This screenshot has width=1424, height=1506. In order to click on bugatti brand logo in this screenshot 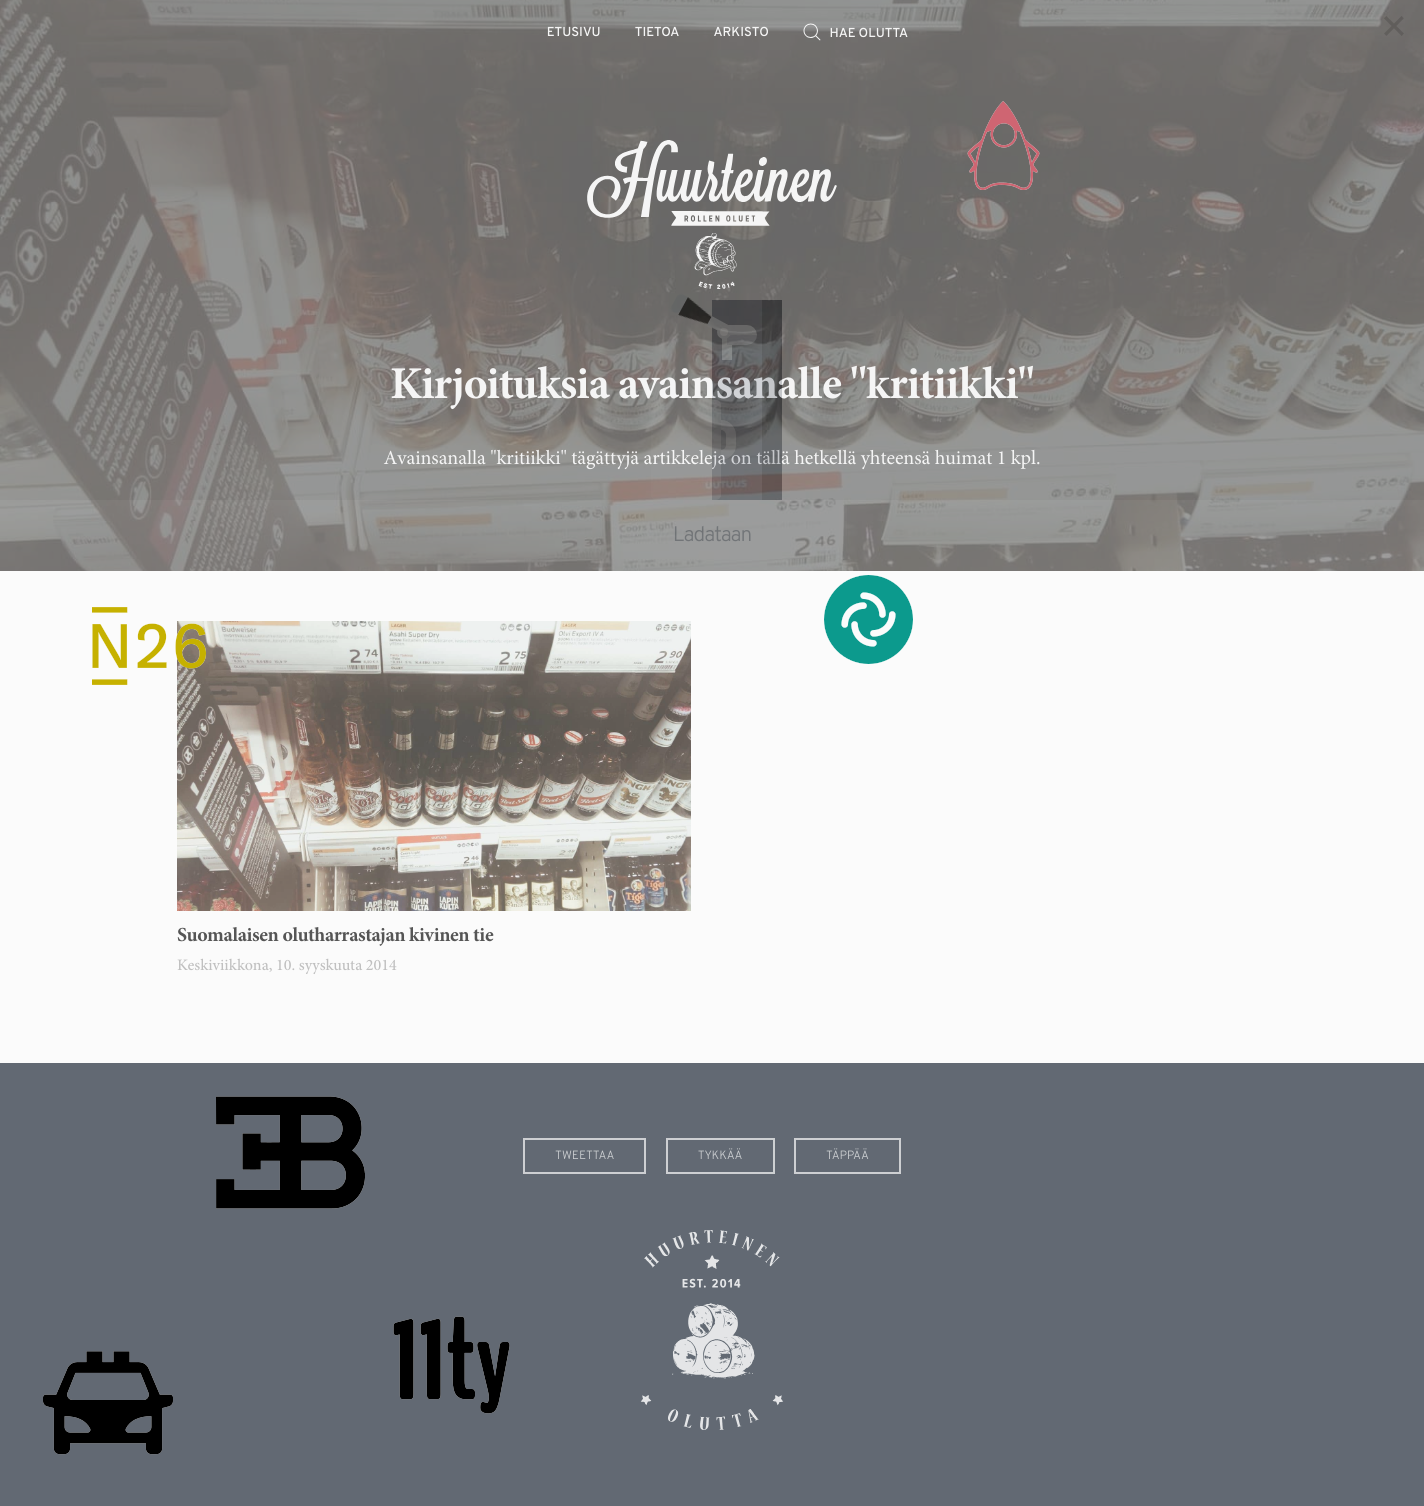, I will do `click(290, 1152)`.